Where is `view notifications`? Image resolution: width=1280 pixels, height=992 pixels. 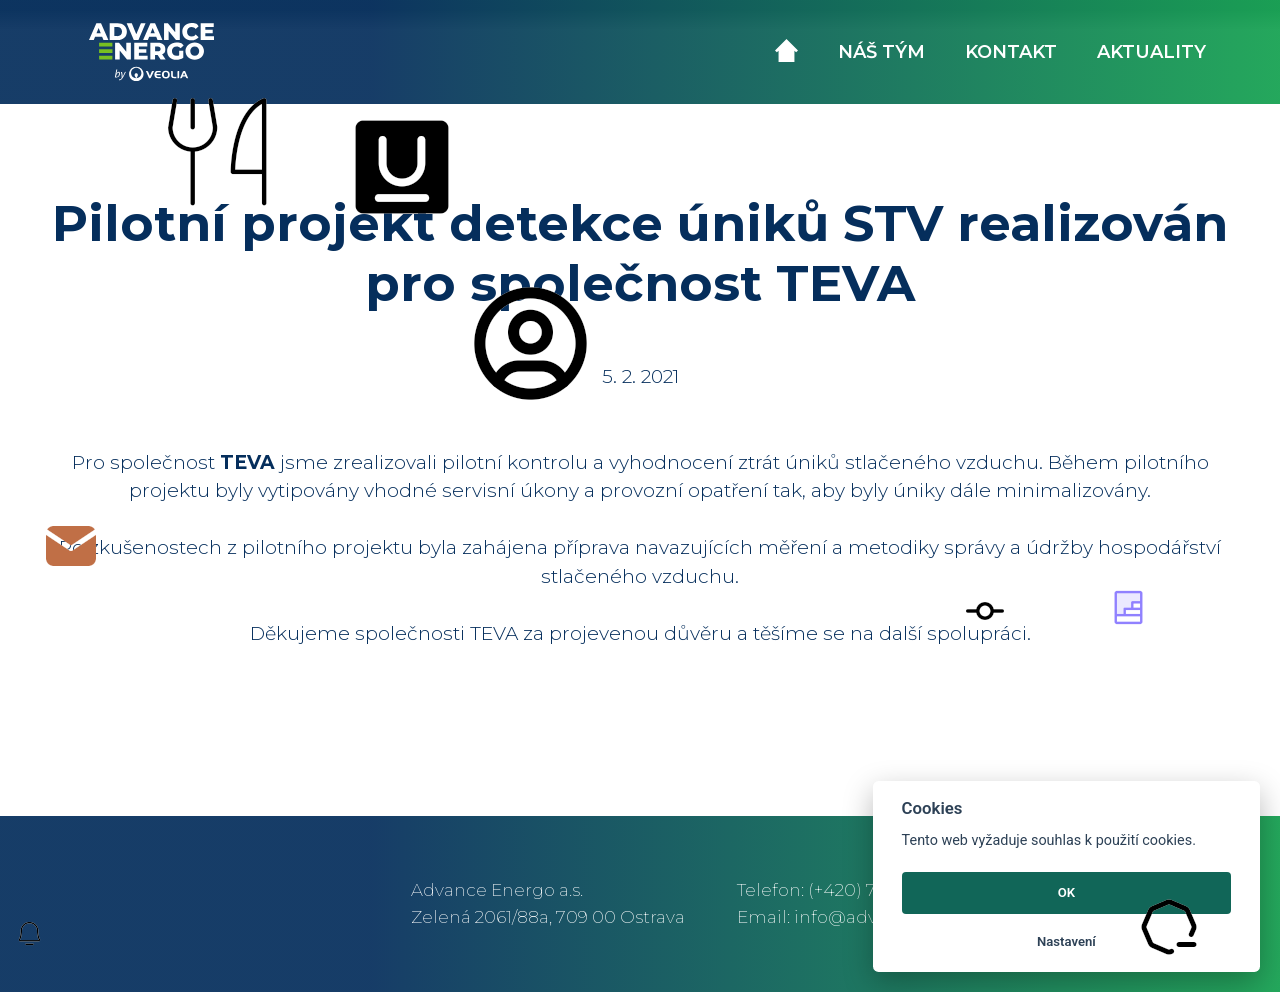 view notifications is located at coordinates (29, 933).